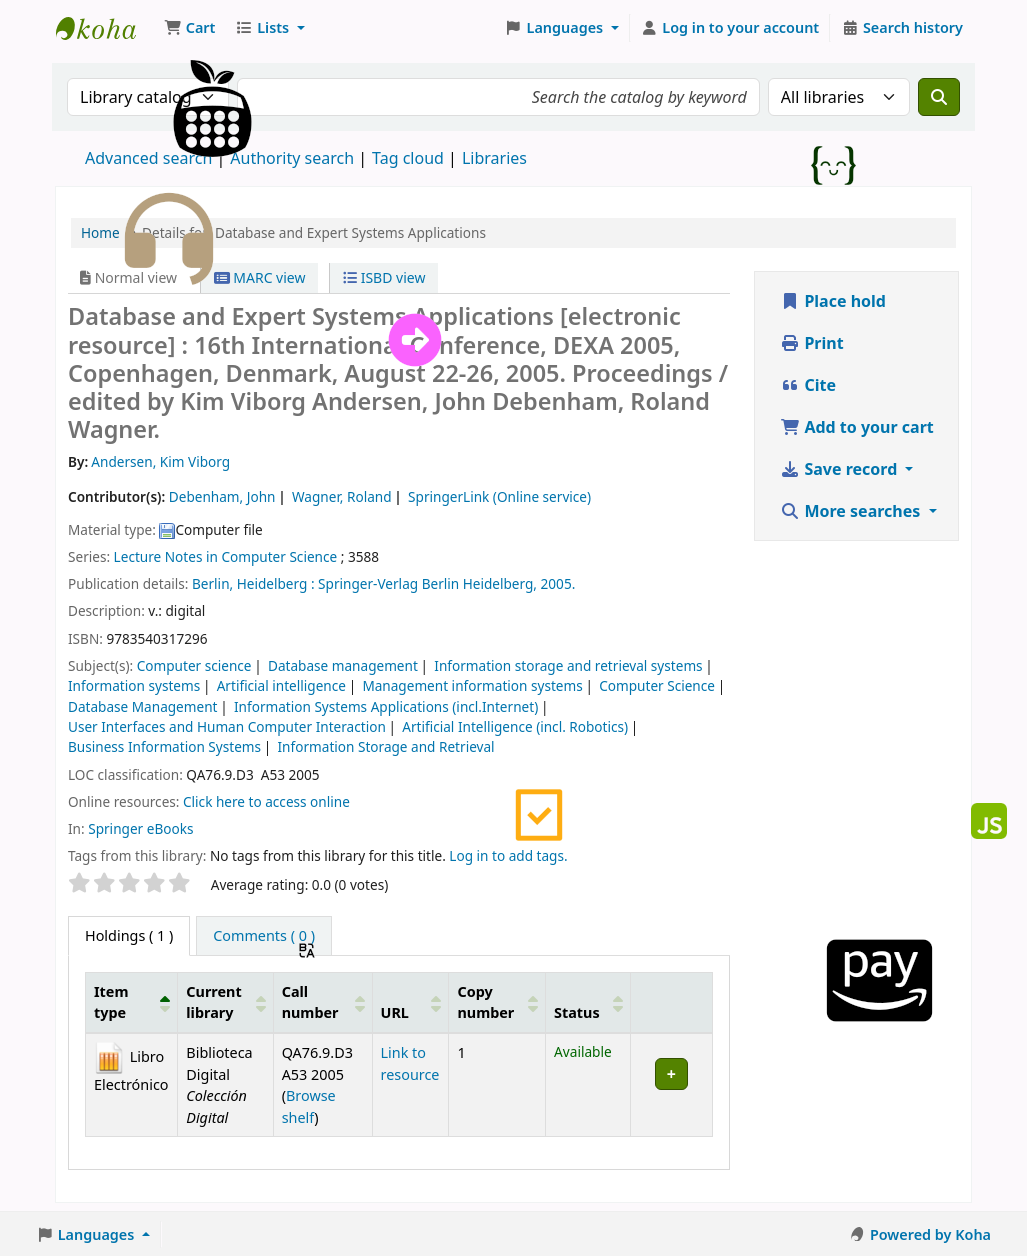 Image resolution: width=1027 pixels, height=1256 pixels. I want to click on mark task as complete, so click(539, 815).